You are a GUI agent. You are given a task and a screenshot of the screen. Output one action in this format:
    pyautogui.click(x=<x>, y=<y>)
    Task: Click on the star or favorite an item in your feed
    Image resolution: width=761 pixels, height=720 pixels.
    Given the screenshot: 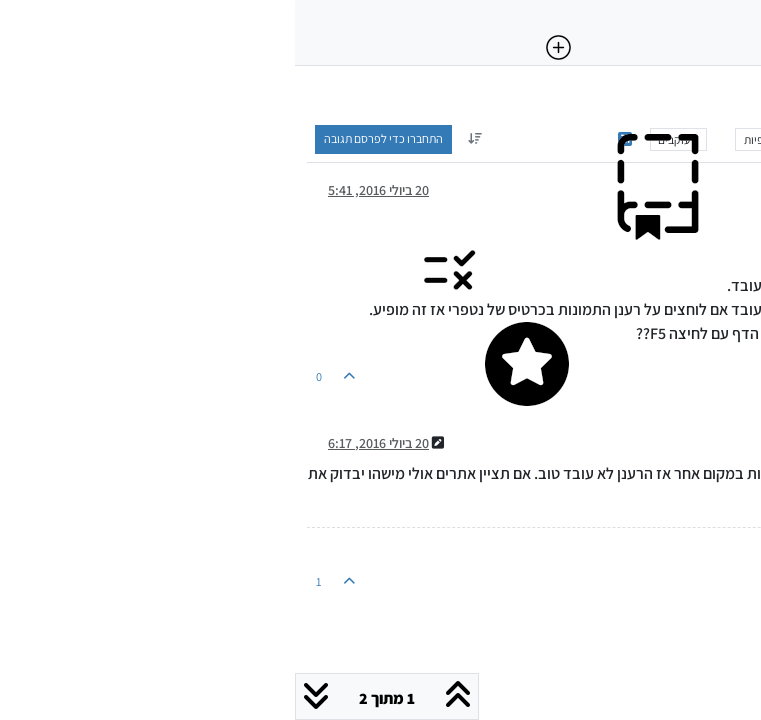 What is the action you would take?
    pyautogui.click(x=527, y=364)
    